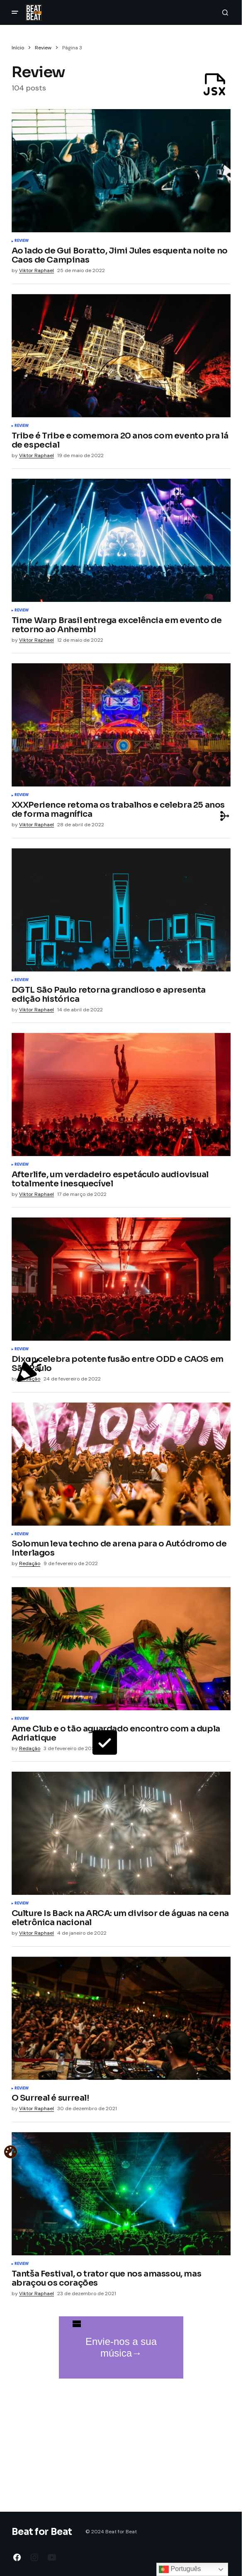  Describe the element at coordinates (153, 683) in the screenshot. I see `view presentation analytics` at that location.